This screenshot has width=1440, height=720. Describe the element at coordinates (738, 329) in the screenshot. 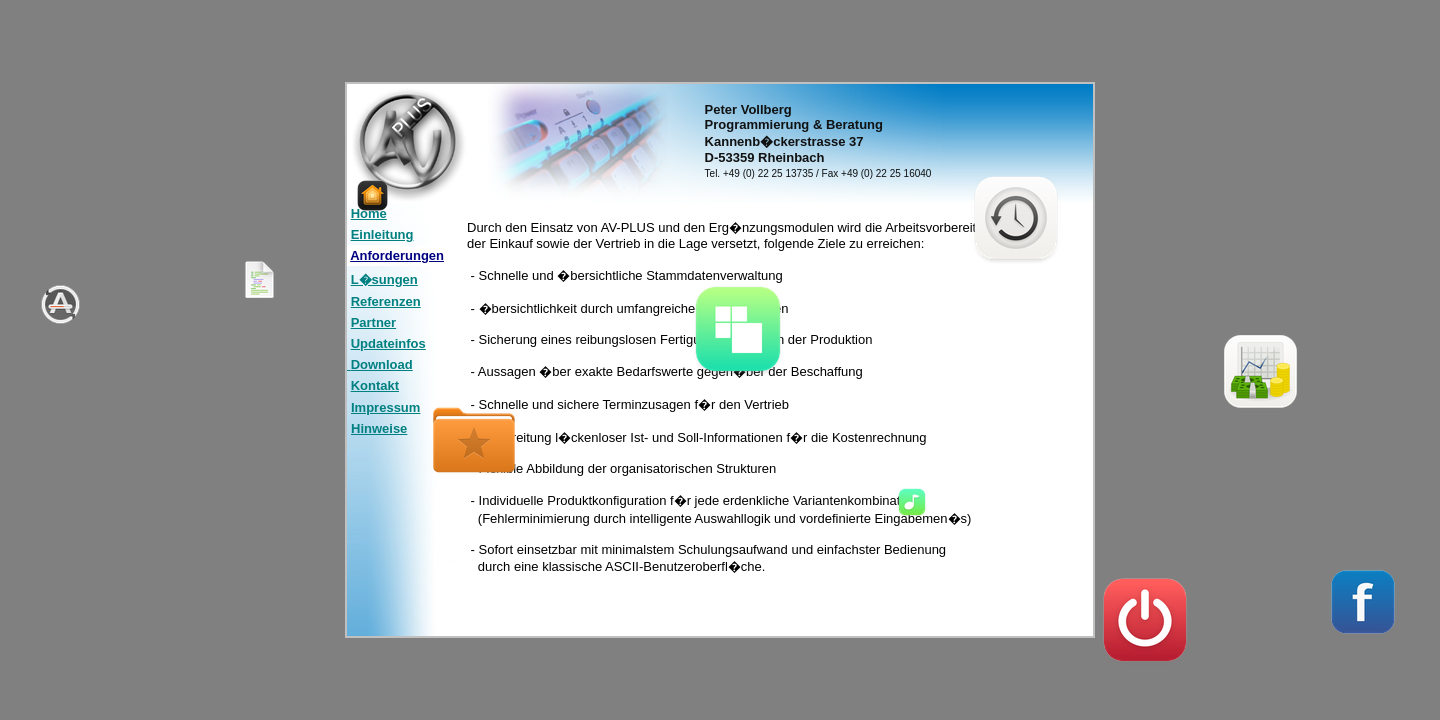

I see `open window tiling and arrangement controls` at that location.